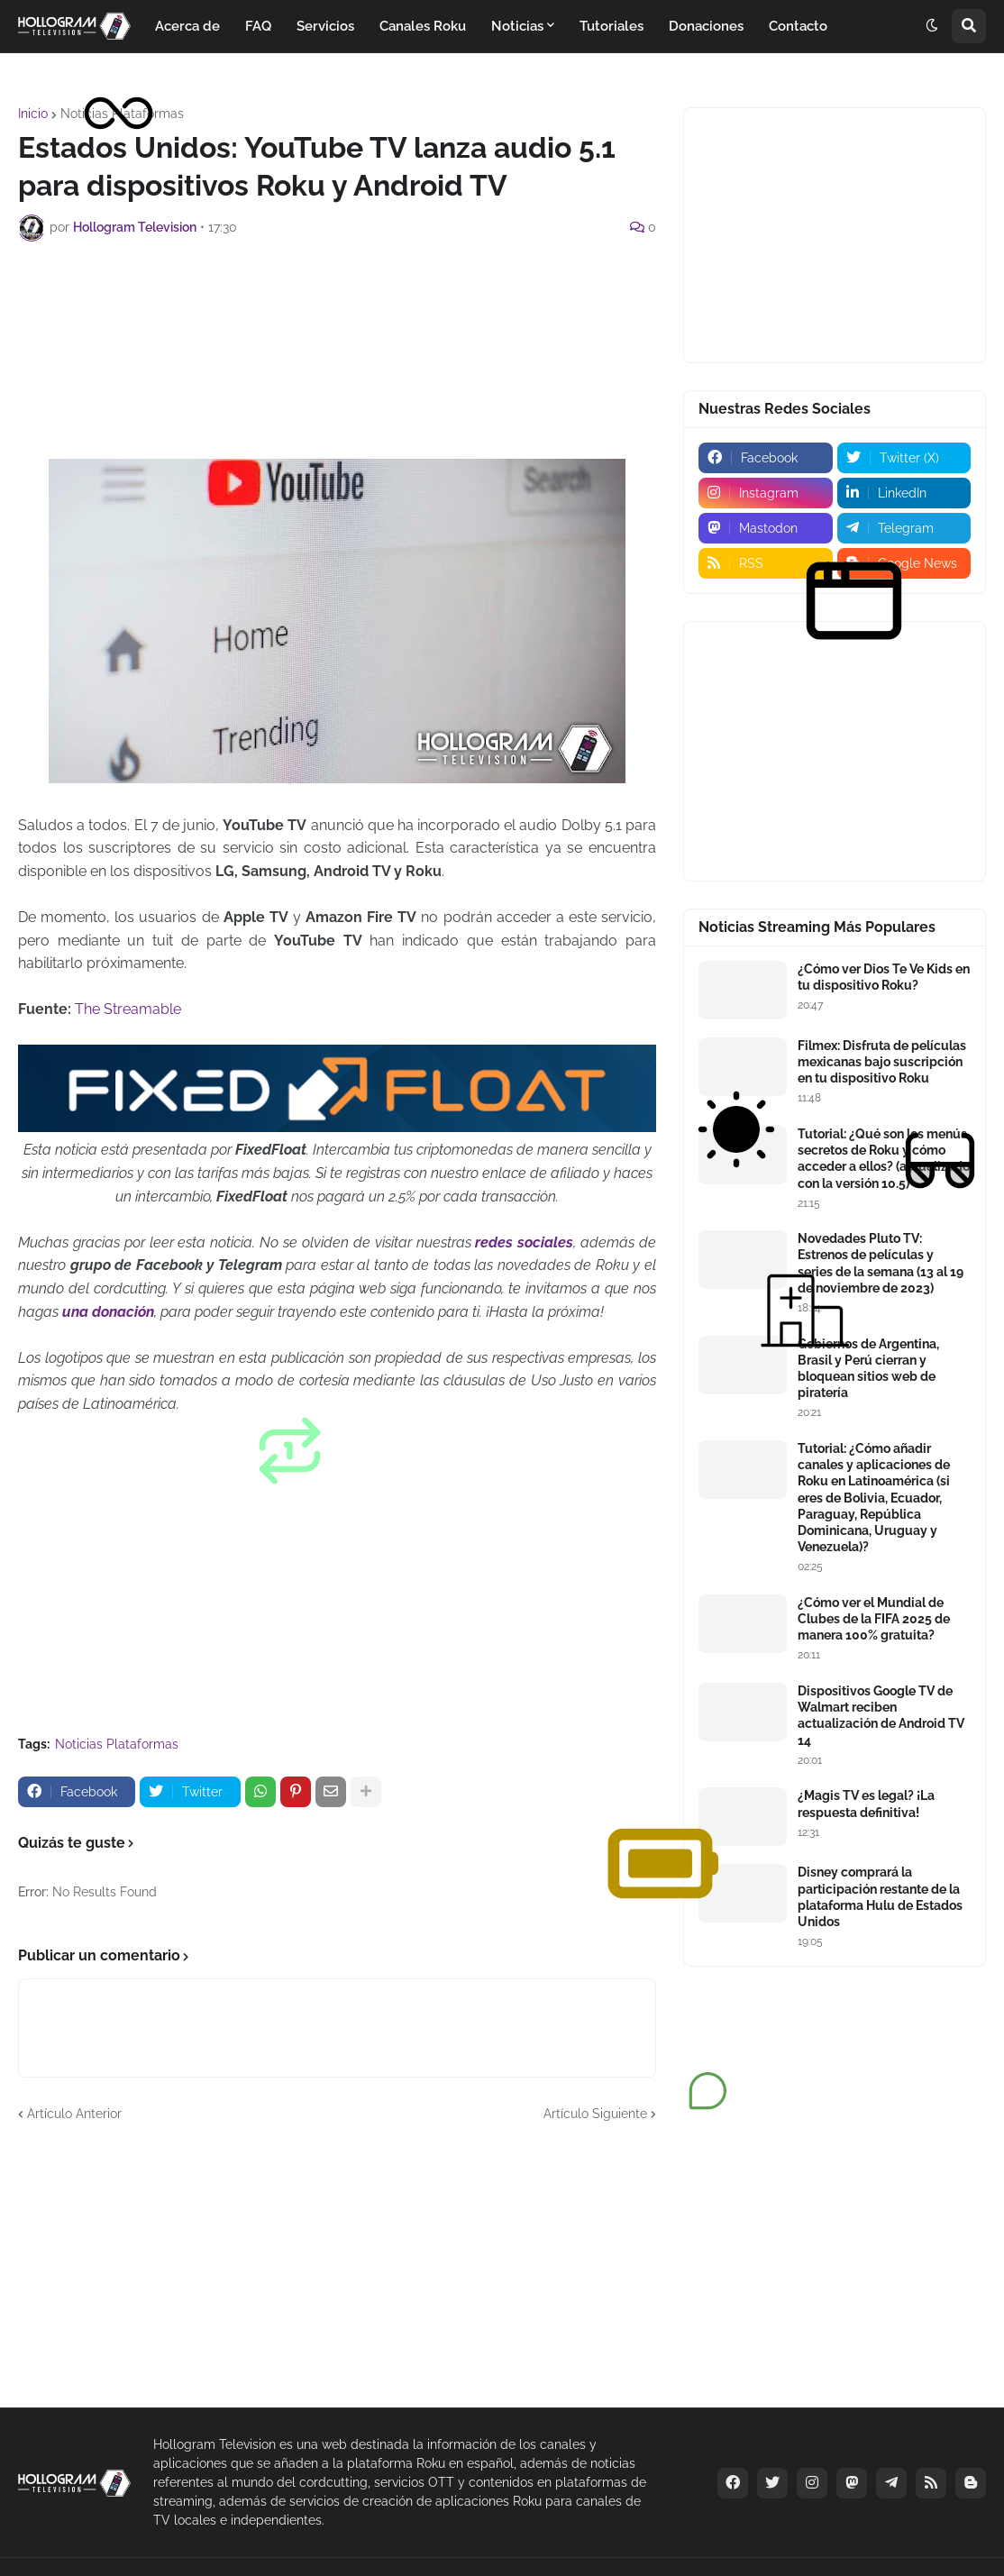 The width and height of the screenshot is (1004, 2576). What do you see at coordinates (289, 1450) in the screenshot?
I see `repeat current track once` at bounding box center [289, 1450].